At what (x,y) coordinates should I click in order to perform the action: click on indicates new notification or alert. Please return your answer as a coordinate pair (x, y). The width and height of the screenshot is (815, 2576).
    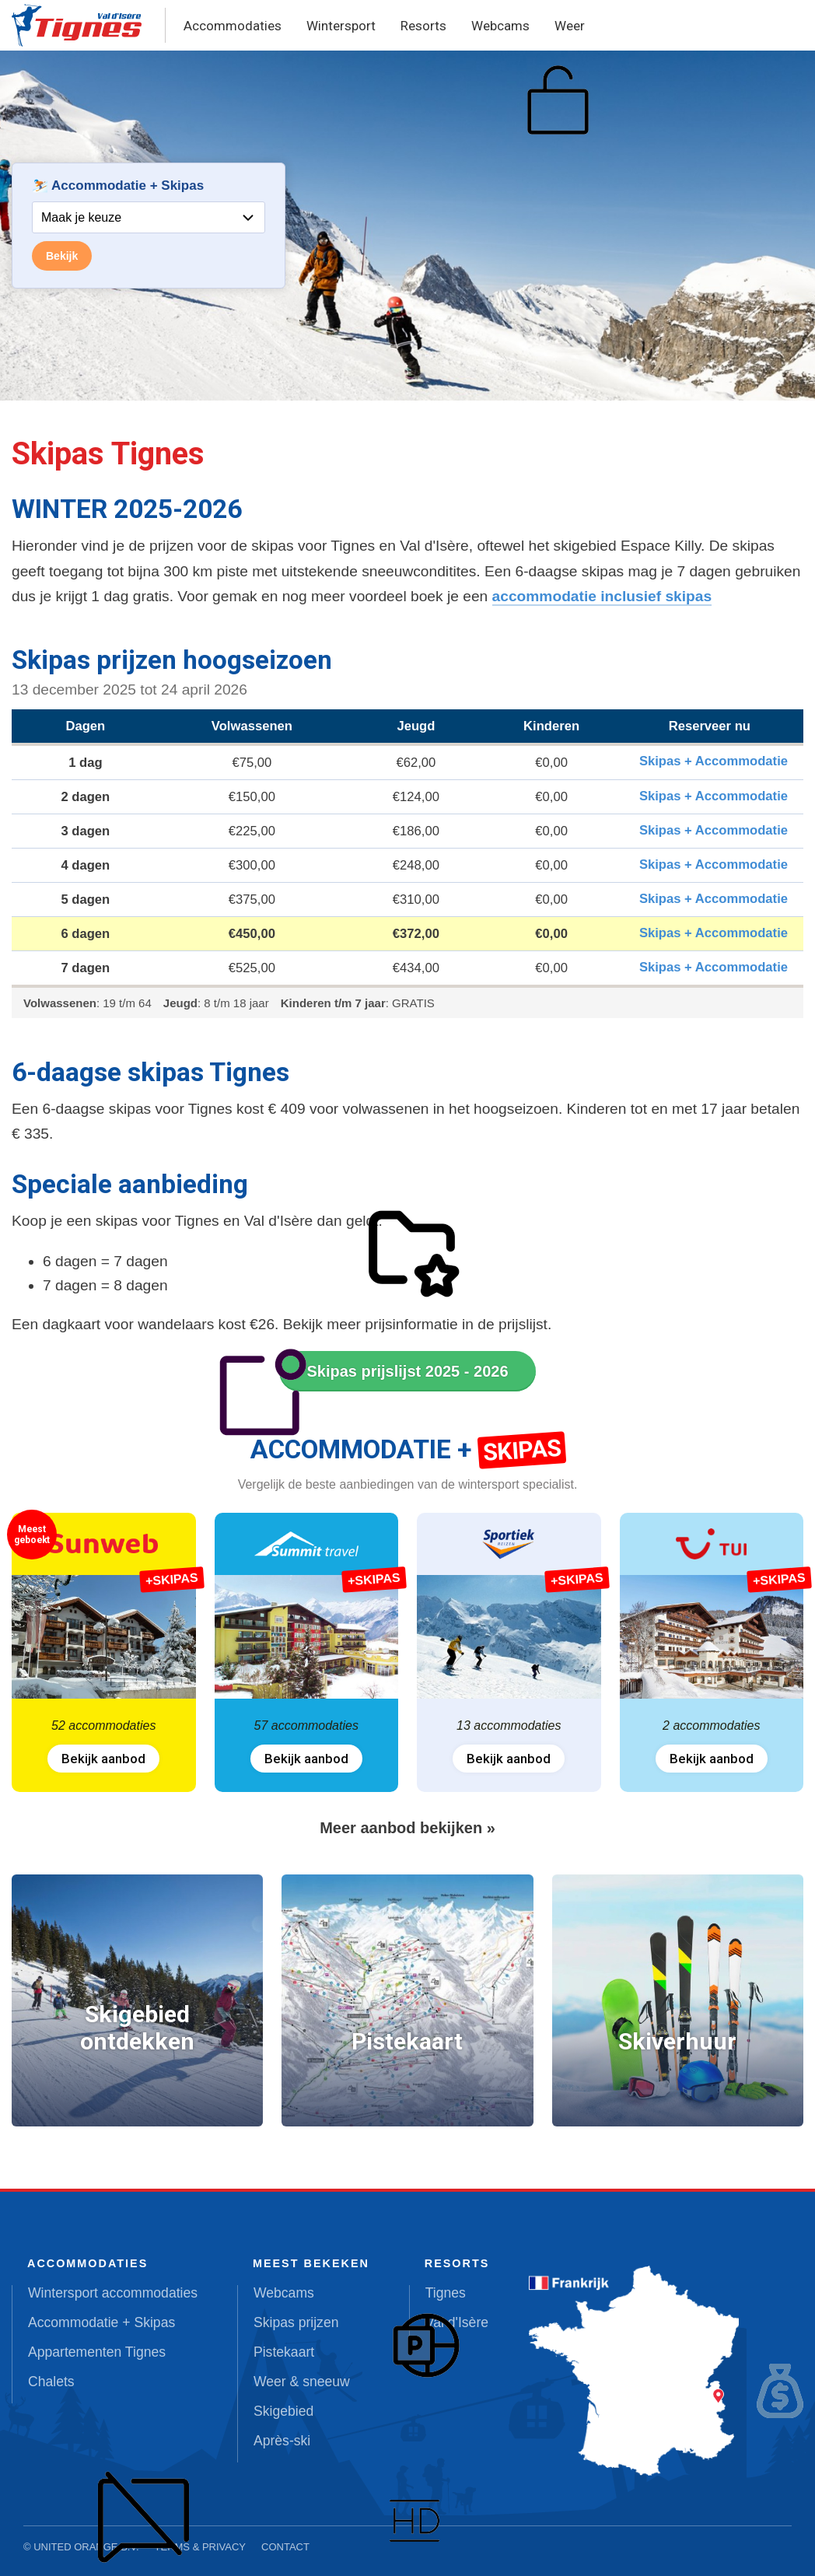
    Looking at the image, I should click on (261, 1394).